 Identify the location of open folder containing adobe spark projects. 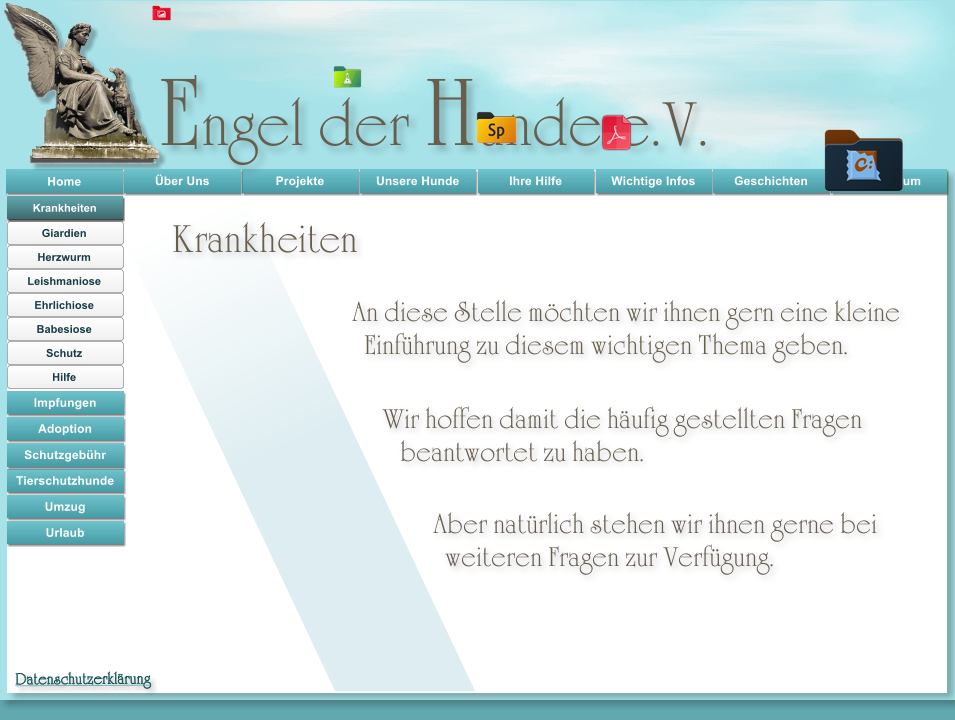
(496, 128).